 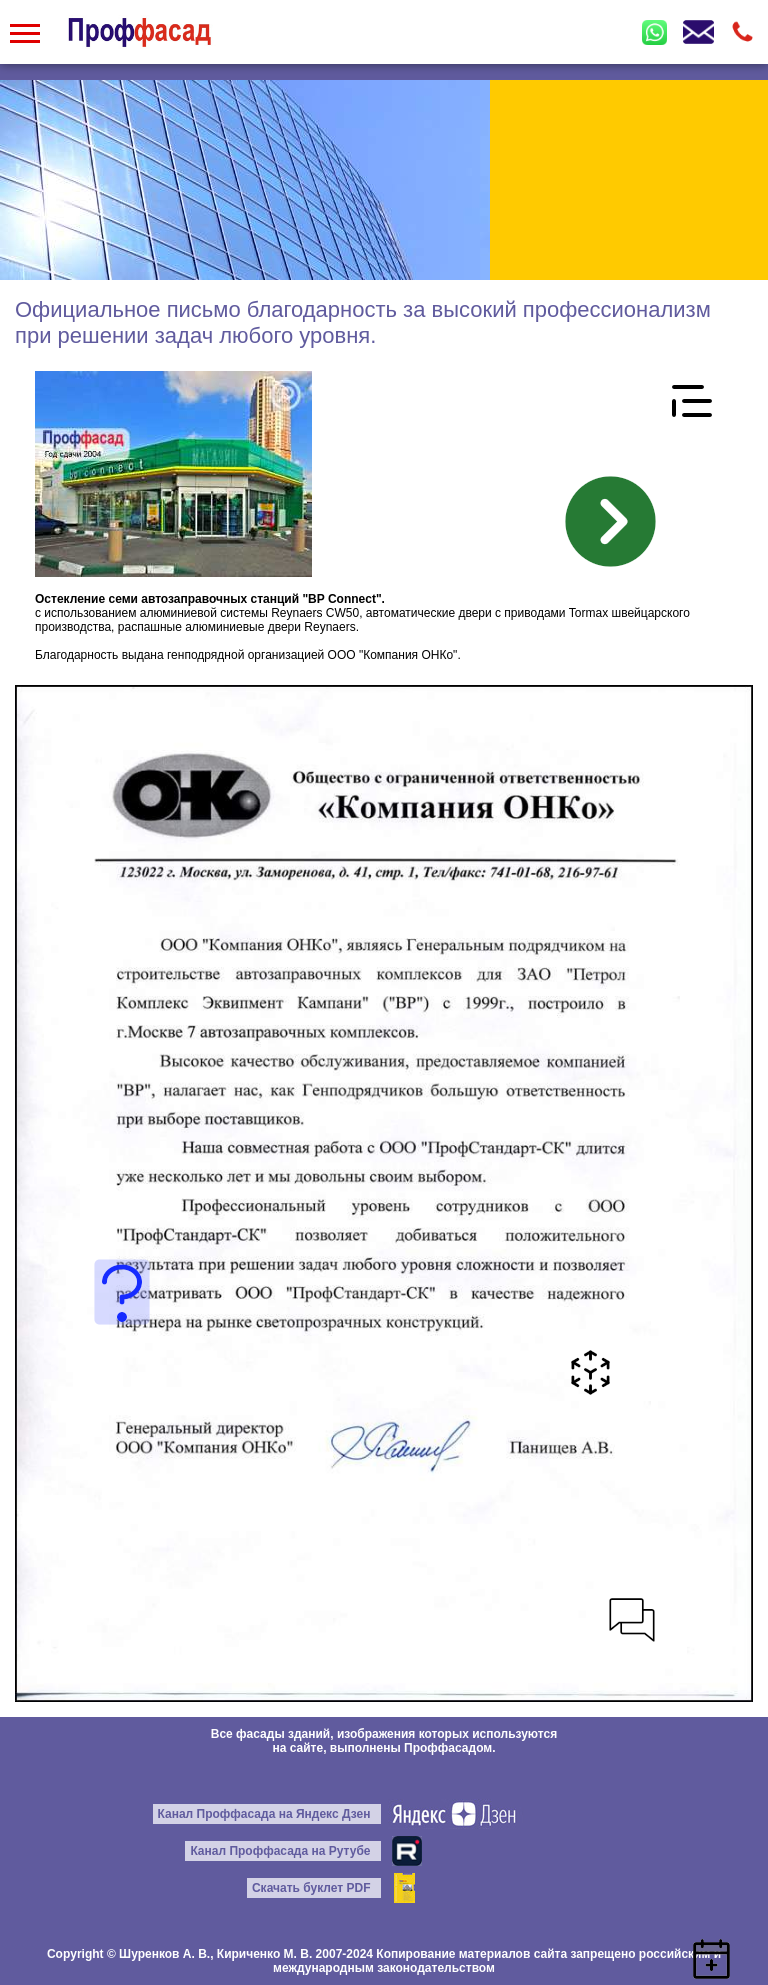 What do you see at coordinates (692, 401) in the screenshot?
I see `insert a block quote` at bounding box center [692, 401].